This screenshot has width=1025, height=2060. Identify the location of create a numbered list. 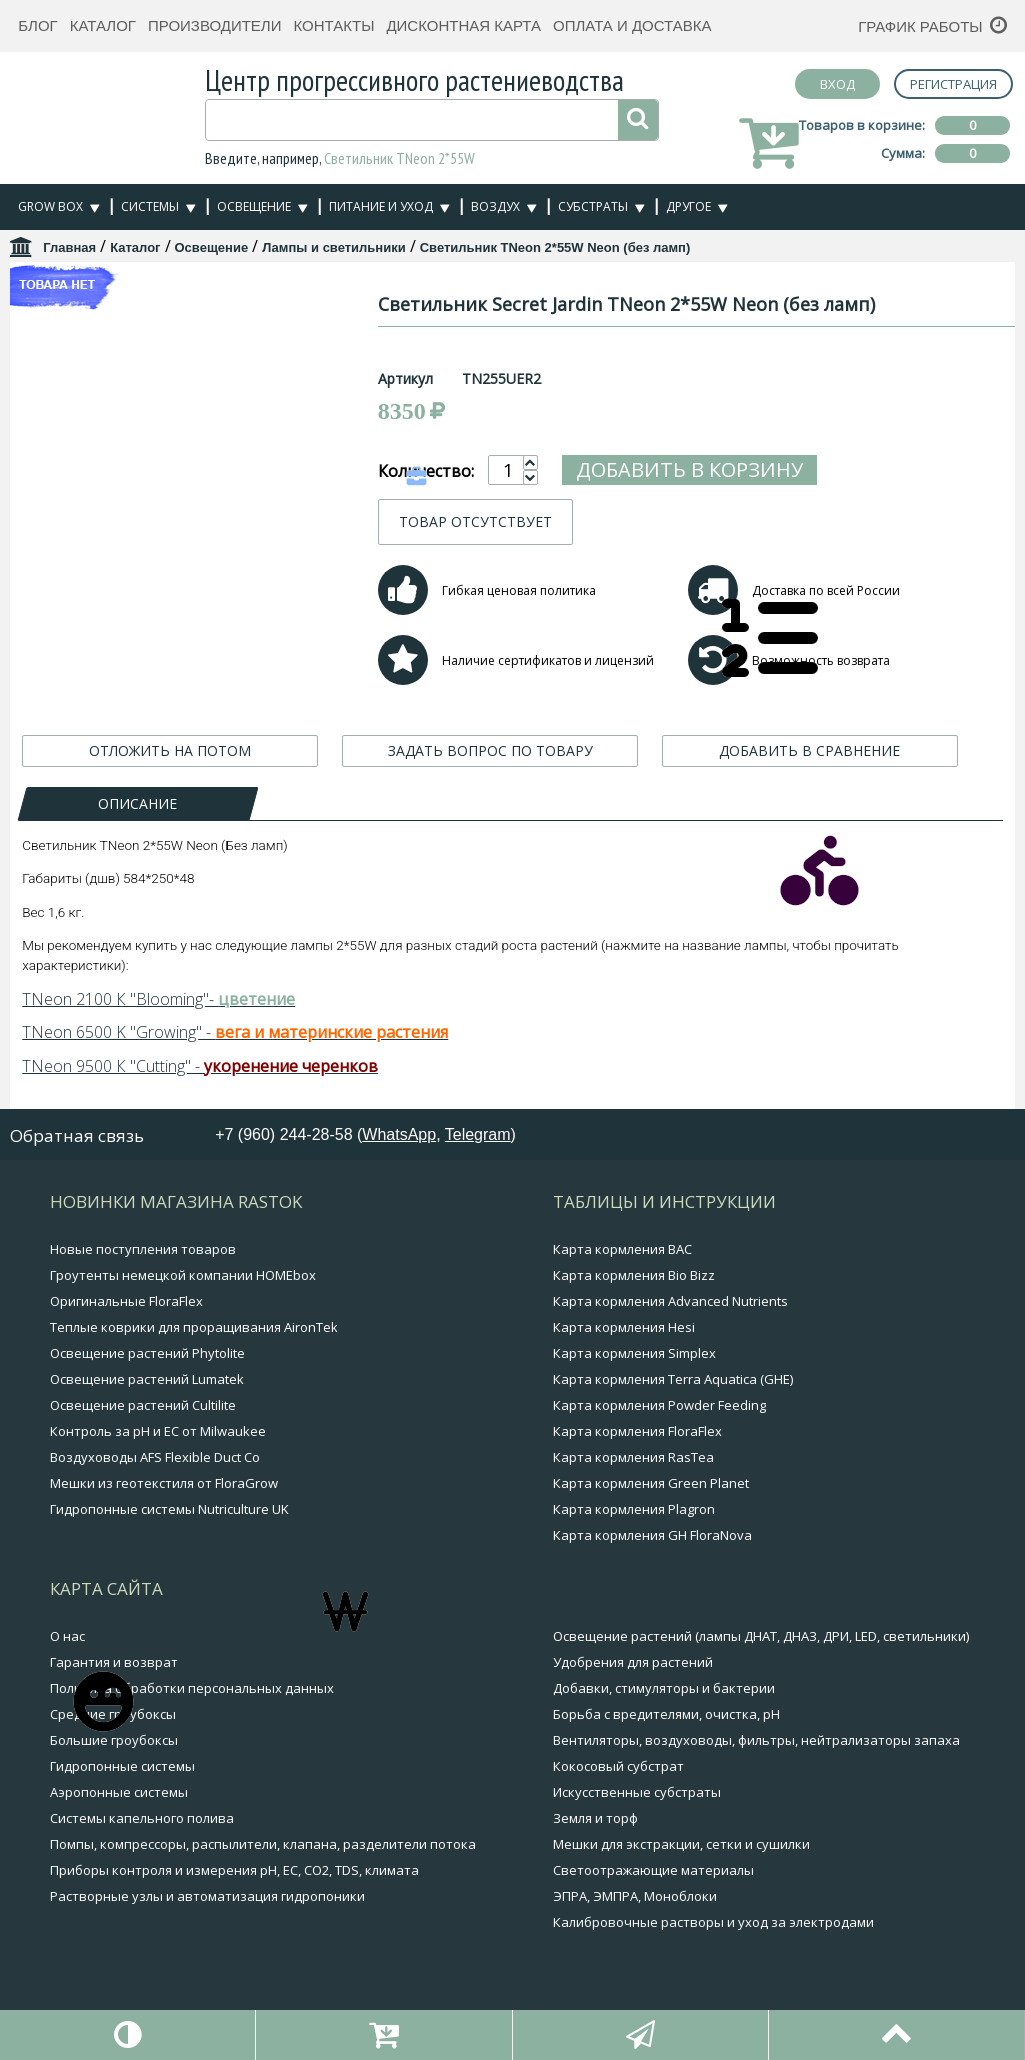
(770, 638).